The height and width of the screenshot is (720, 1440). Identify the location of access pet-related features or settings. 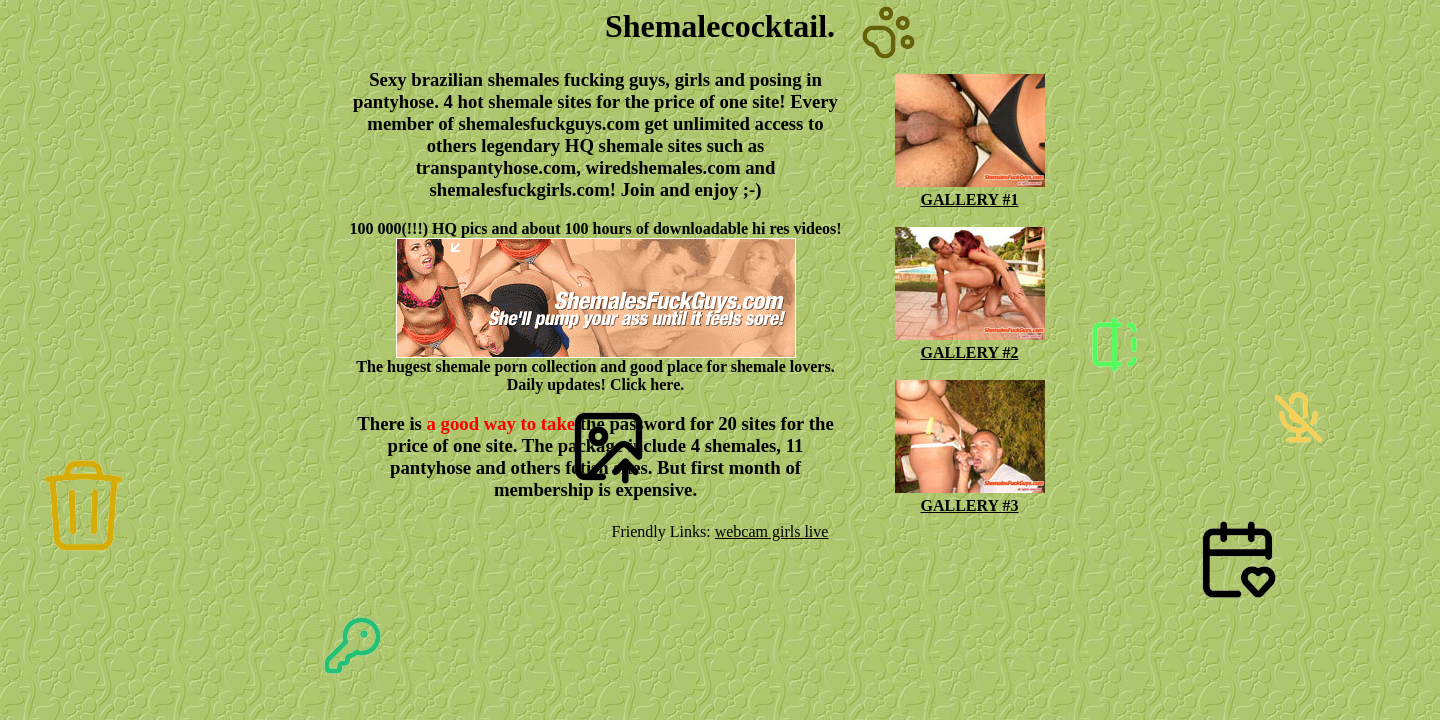
(888, 32).